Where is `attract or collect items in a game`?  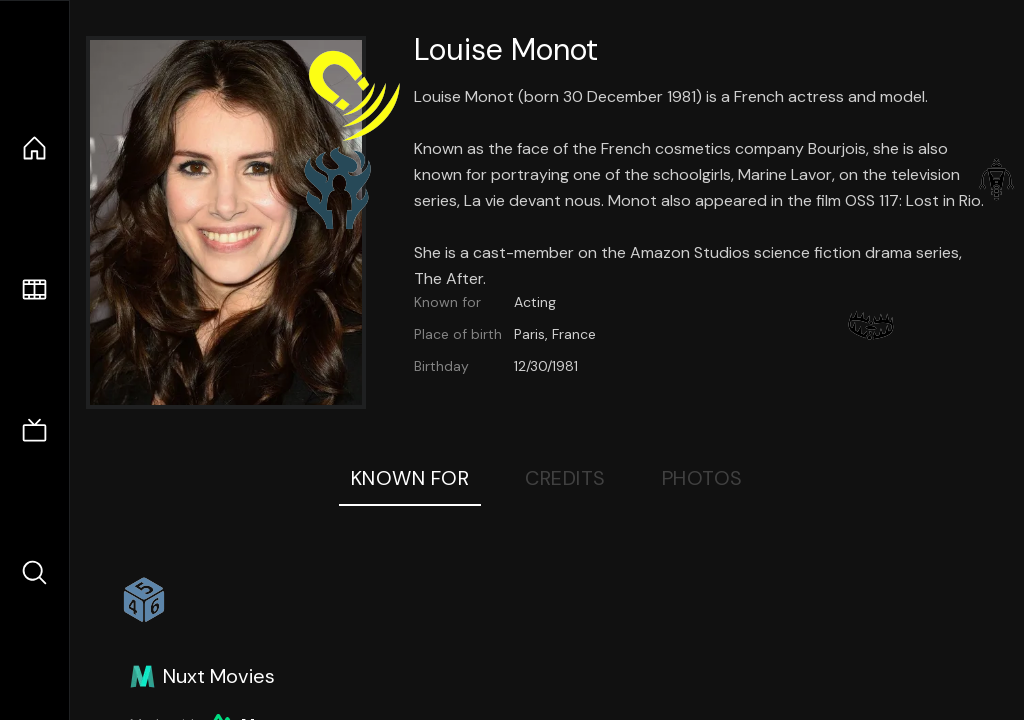 attract or collect items in a game is located at coordinates (354, 95).